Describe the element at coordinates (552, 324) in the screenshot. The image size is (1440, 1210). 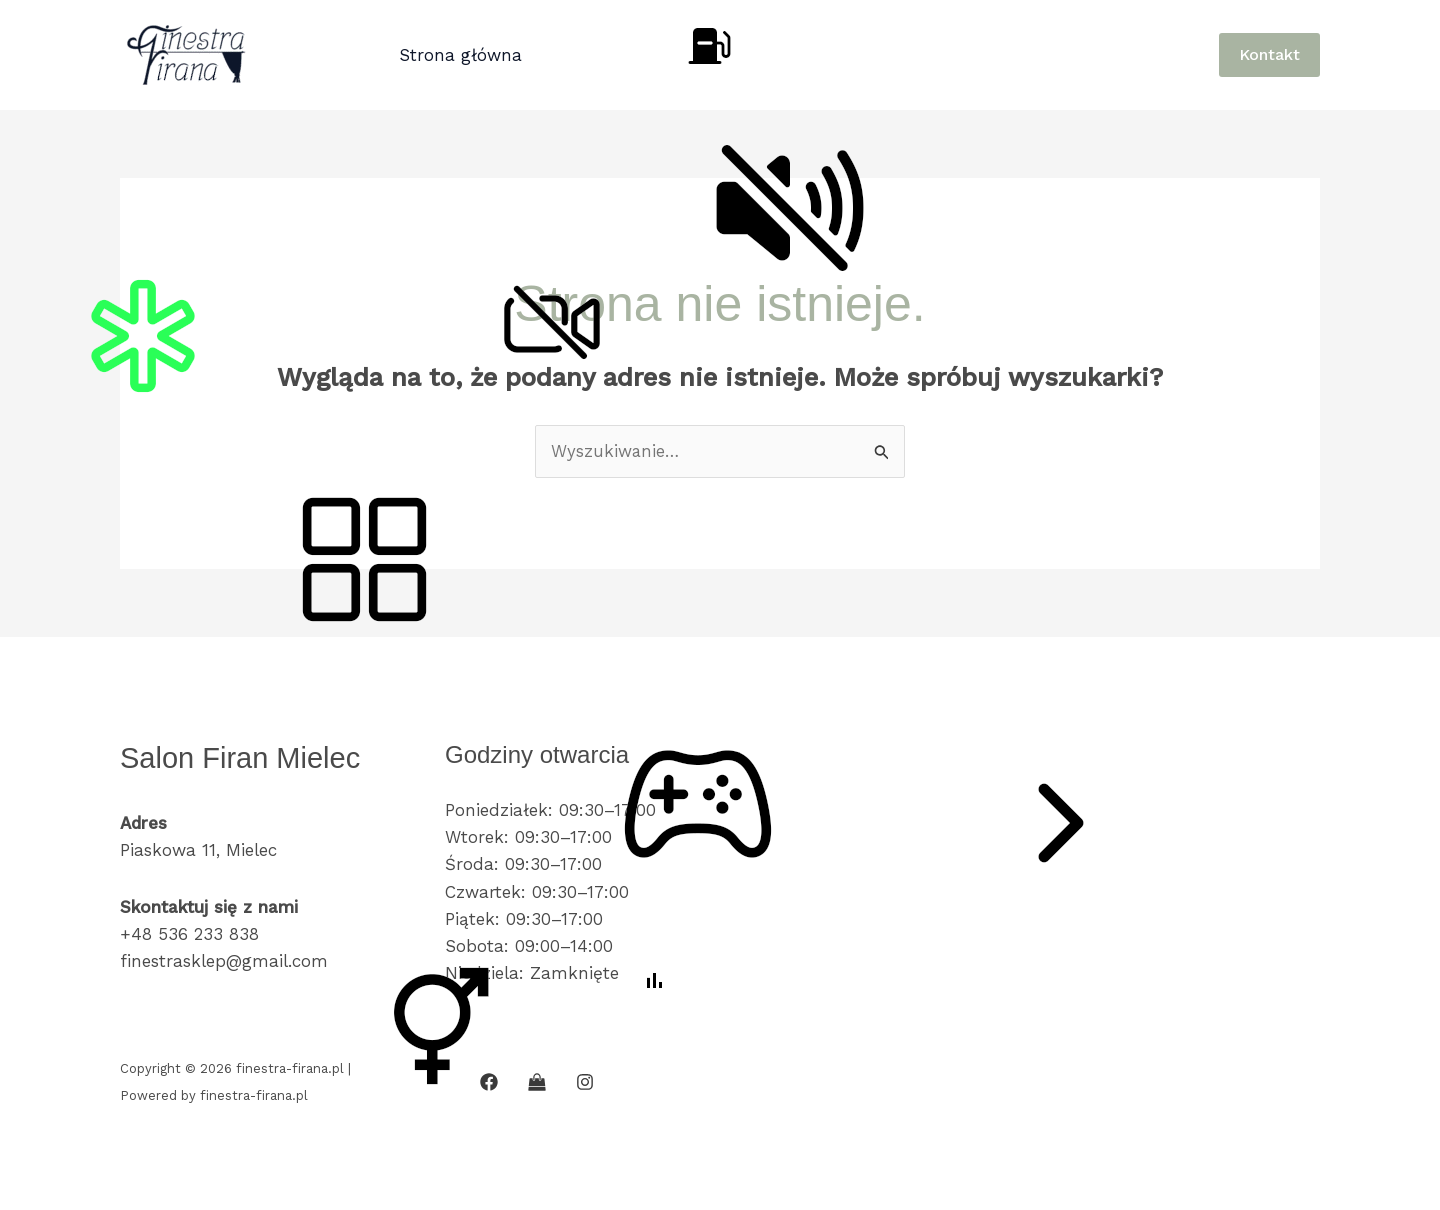
I see `turn off camera or disable video` at that location.